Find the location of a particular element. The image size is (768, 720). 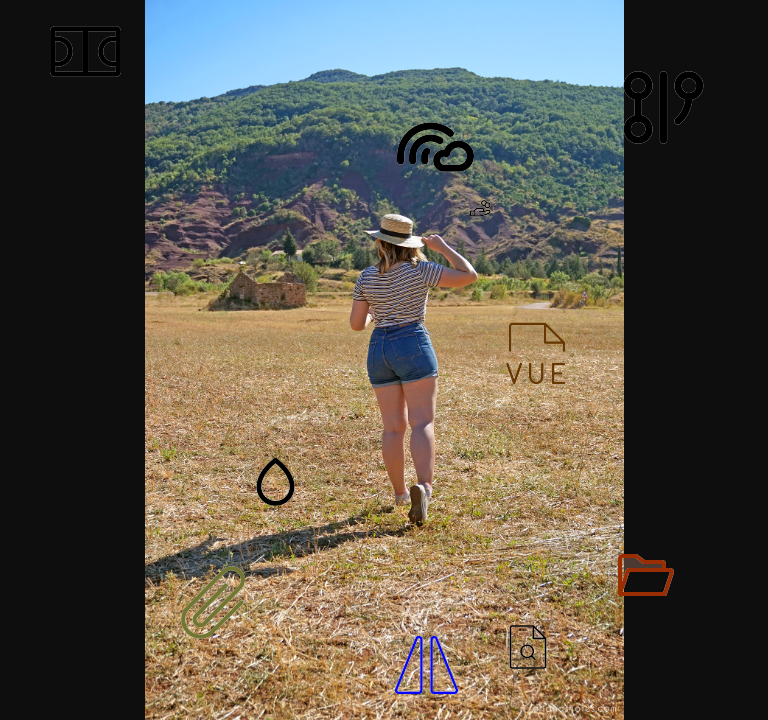

make a payment or donation is located at coordinates (481, 209).